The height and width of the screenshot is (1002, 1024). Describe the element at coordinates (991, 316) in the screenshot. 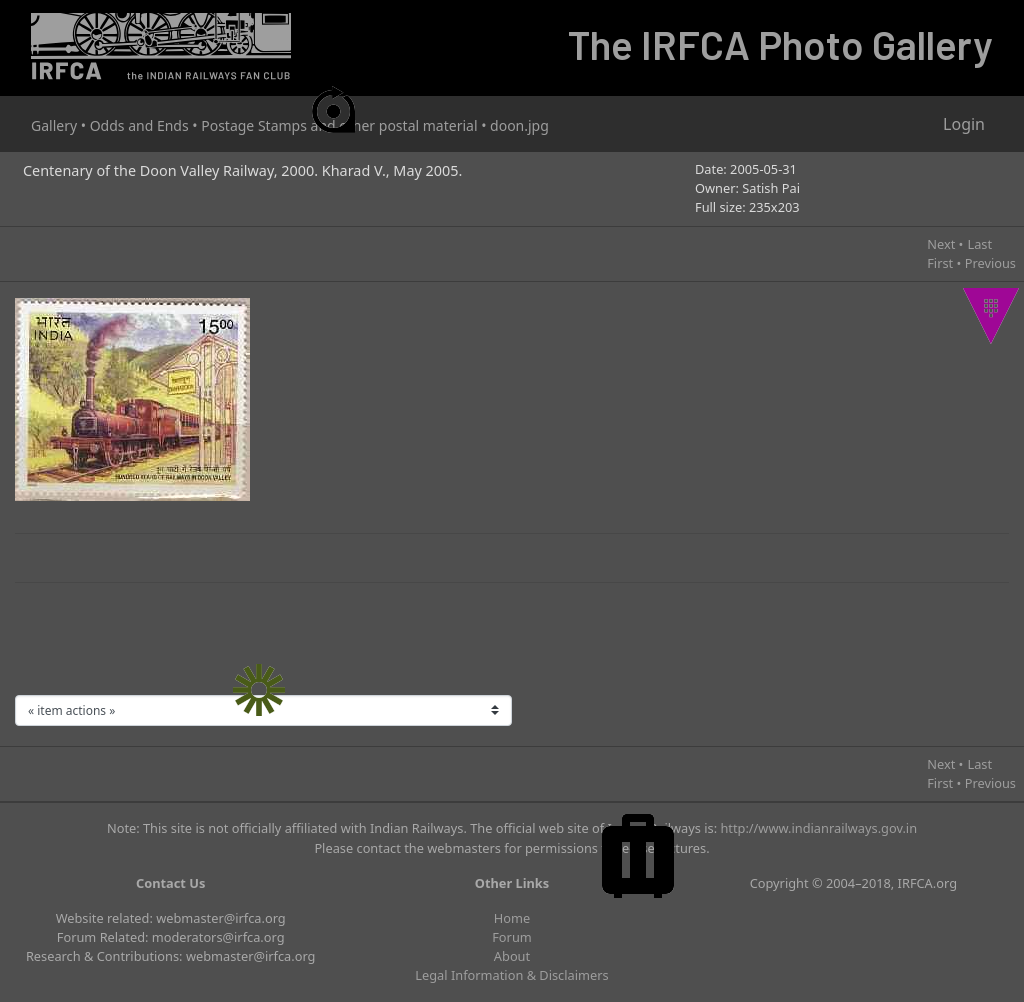

I see `HashiCorp Vault application logo` at that location.